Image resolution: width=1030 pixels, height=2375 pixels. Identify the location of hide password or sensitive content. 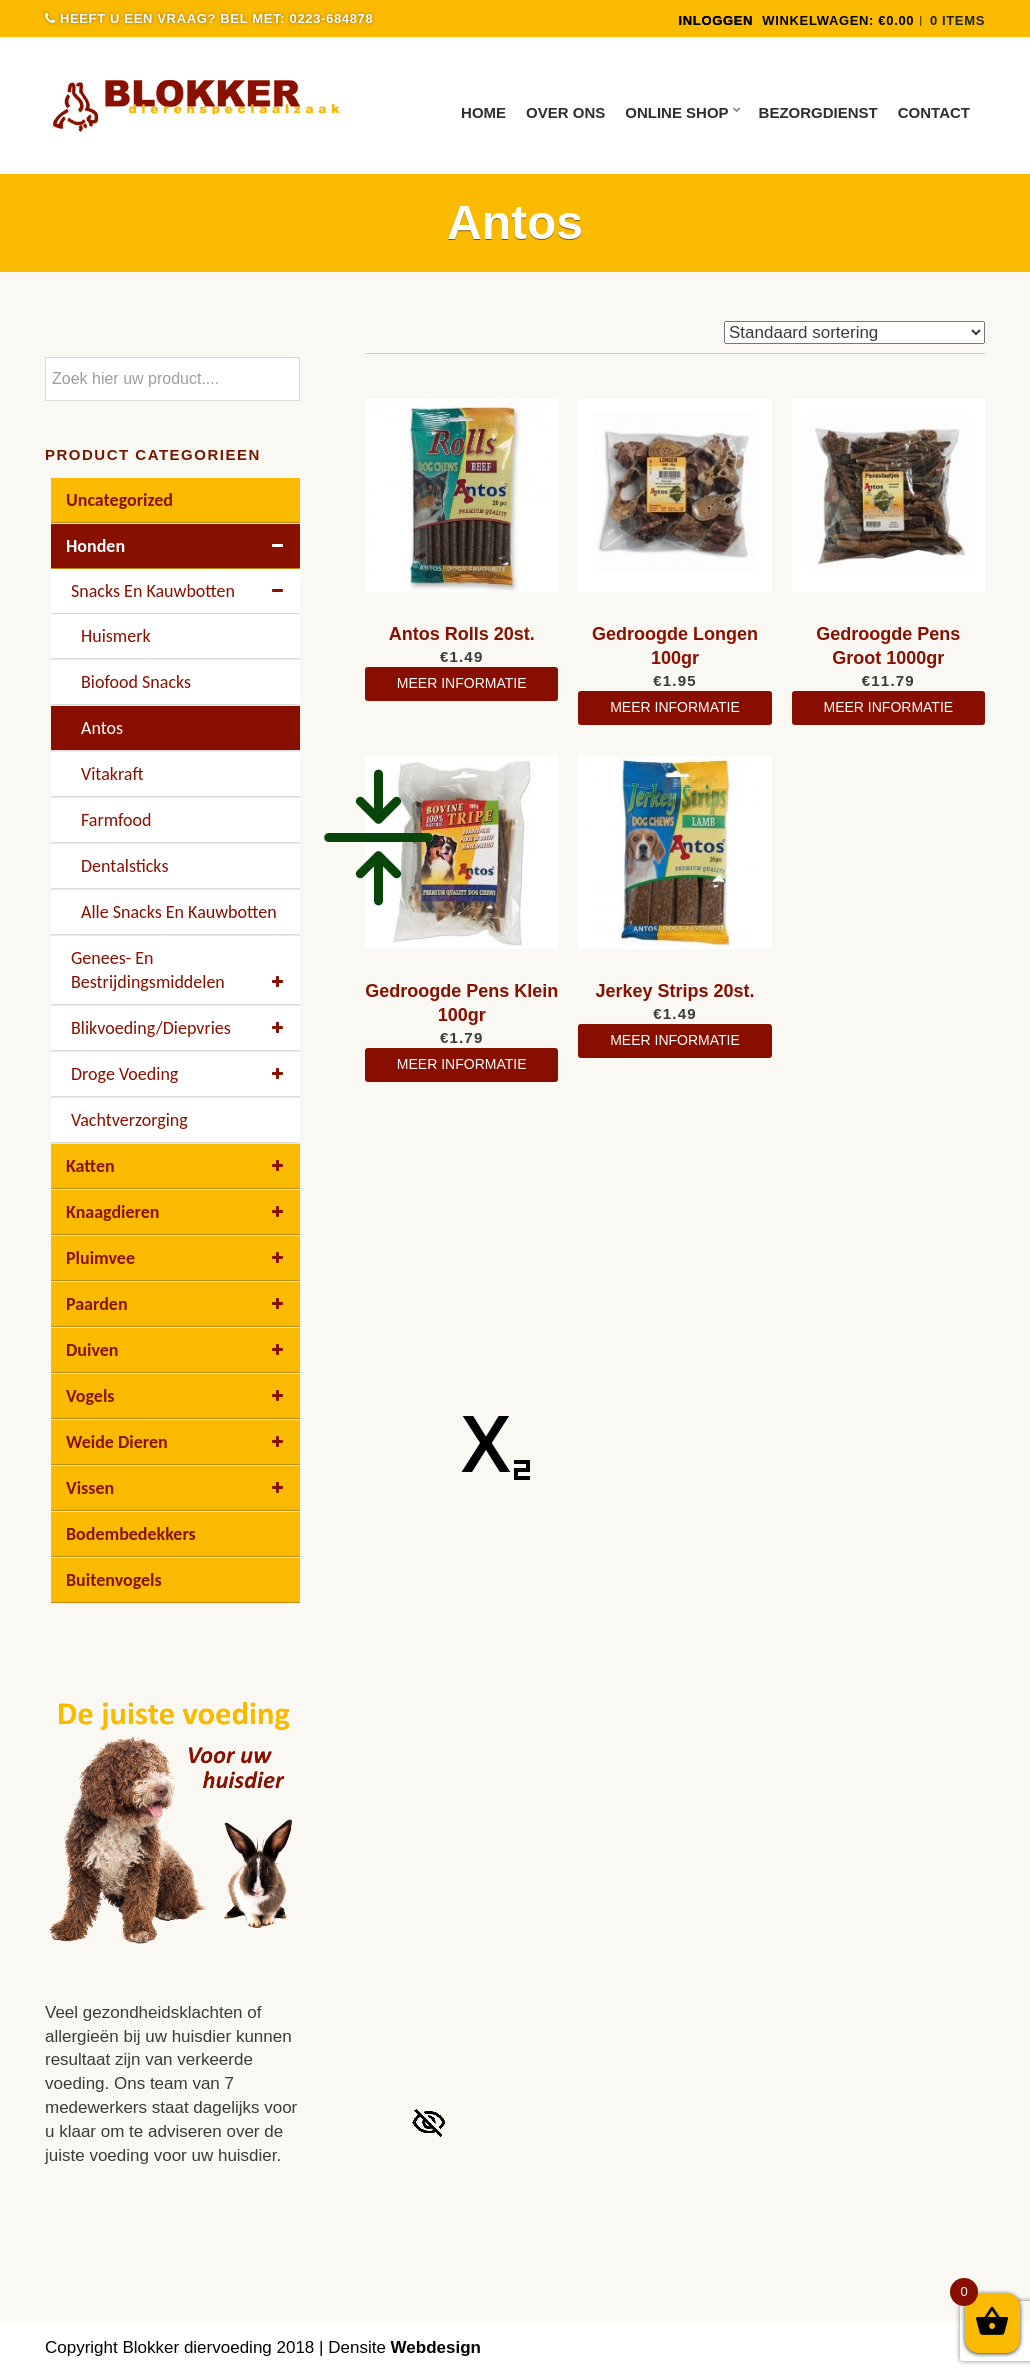
(429, 2123).